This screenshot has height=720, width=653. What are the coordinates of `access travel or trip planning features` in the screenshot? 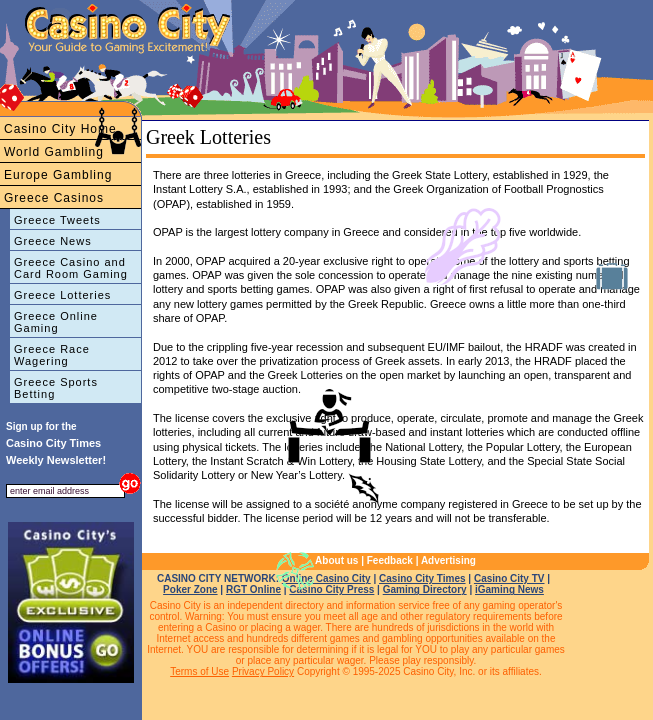 It's located at (612, 277).